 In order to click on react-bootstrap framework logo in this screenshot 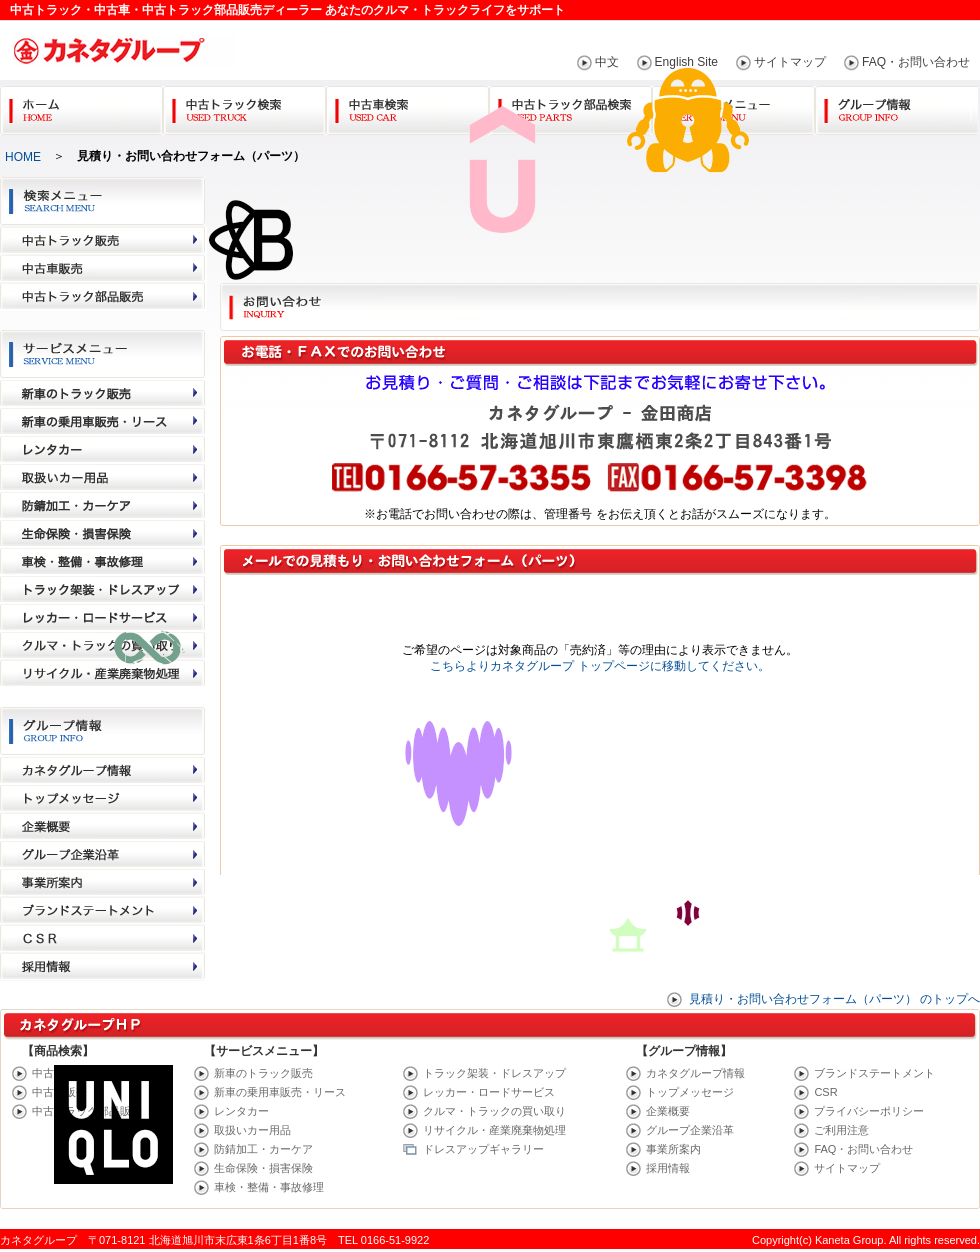, I will do `click(251, 240)`.